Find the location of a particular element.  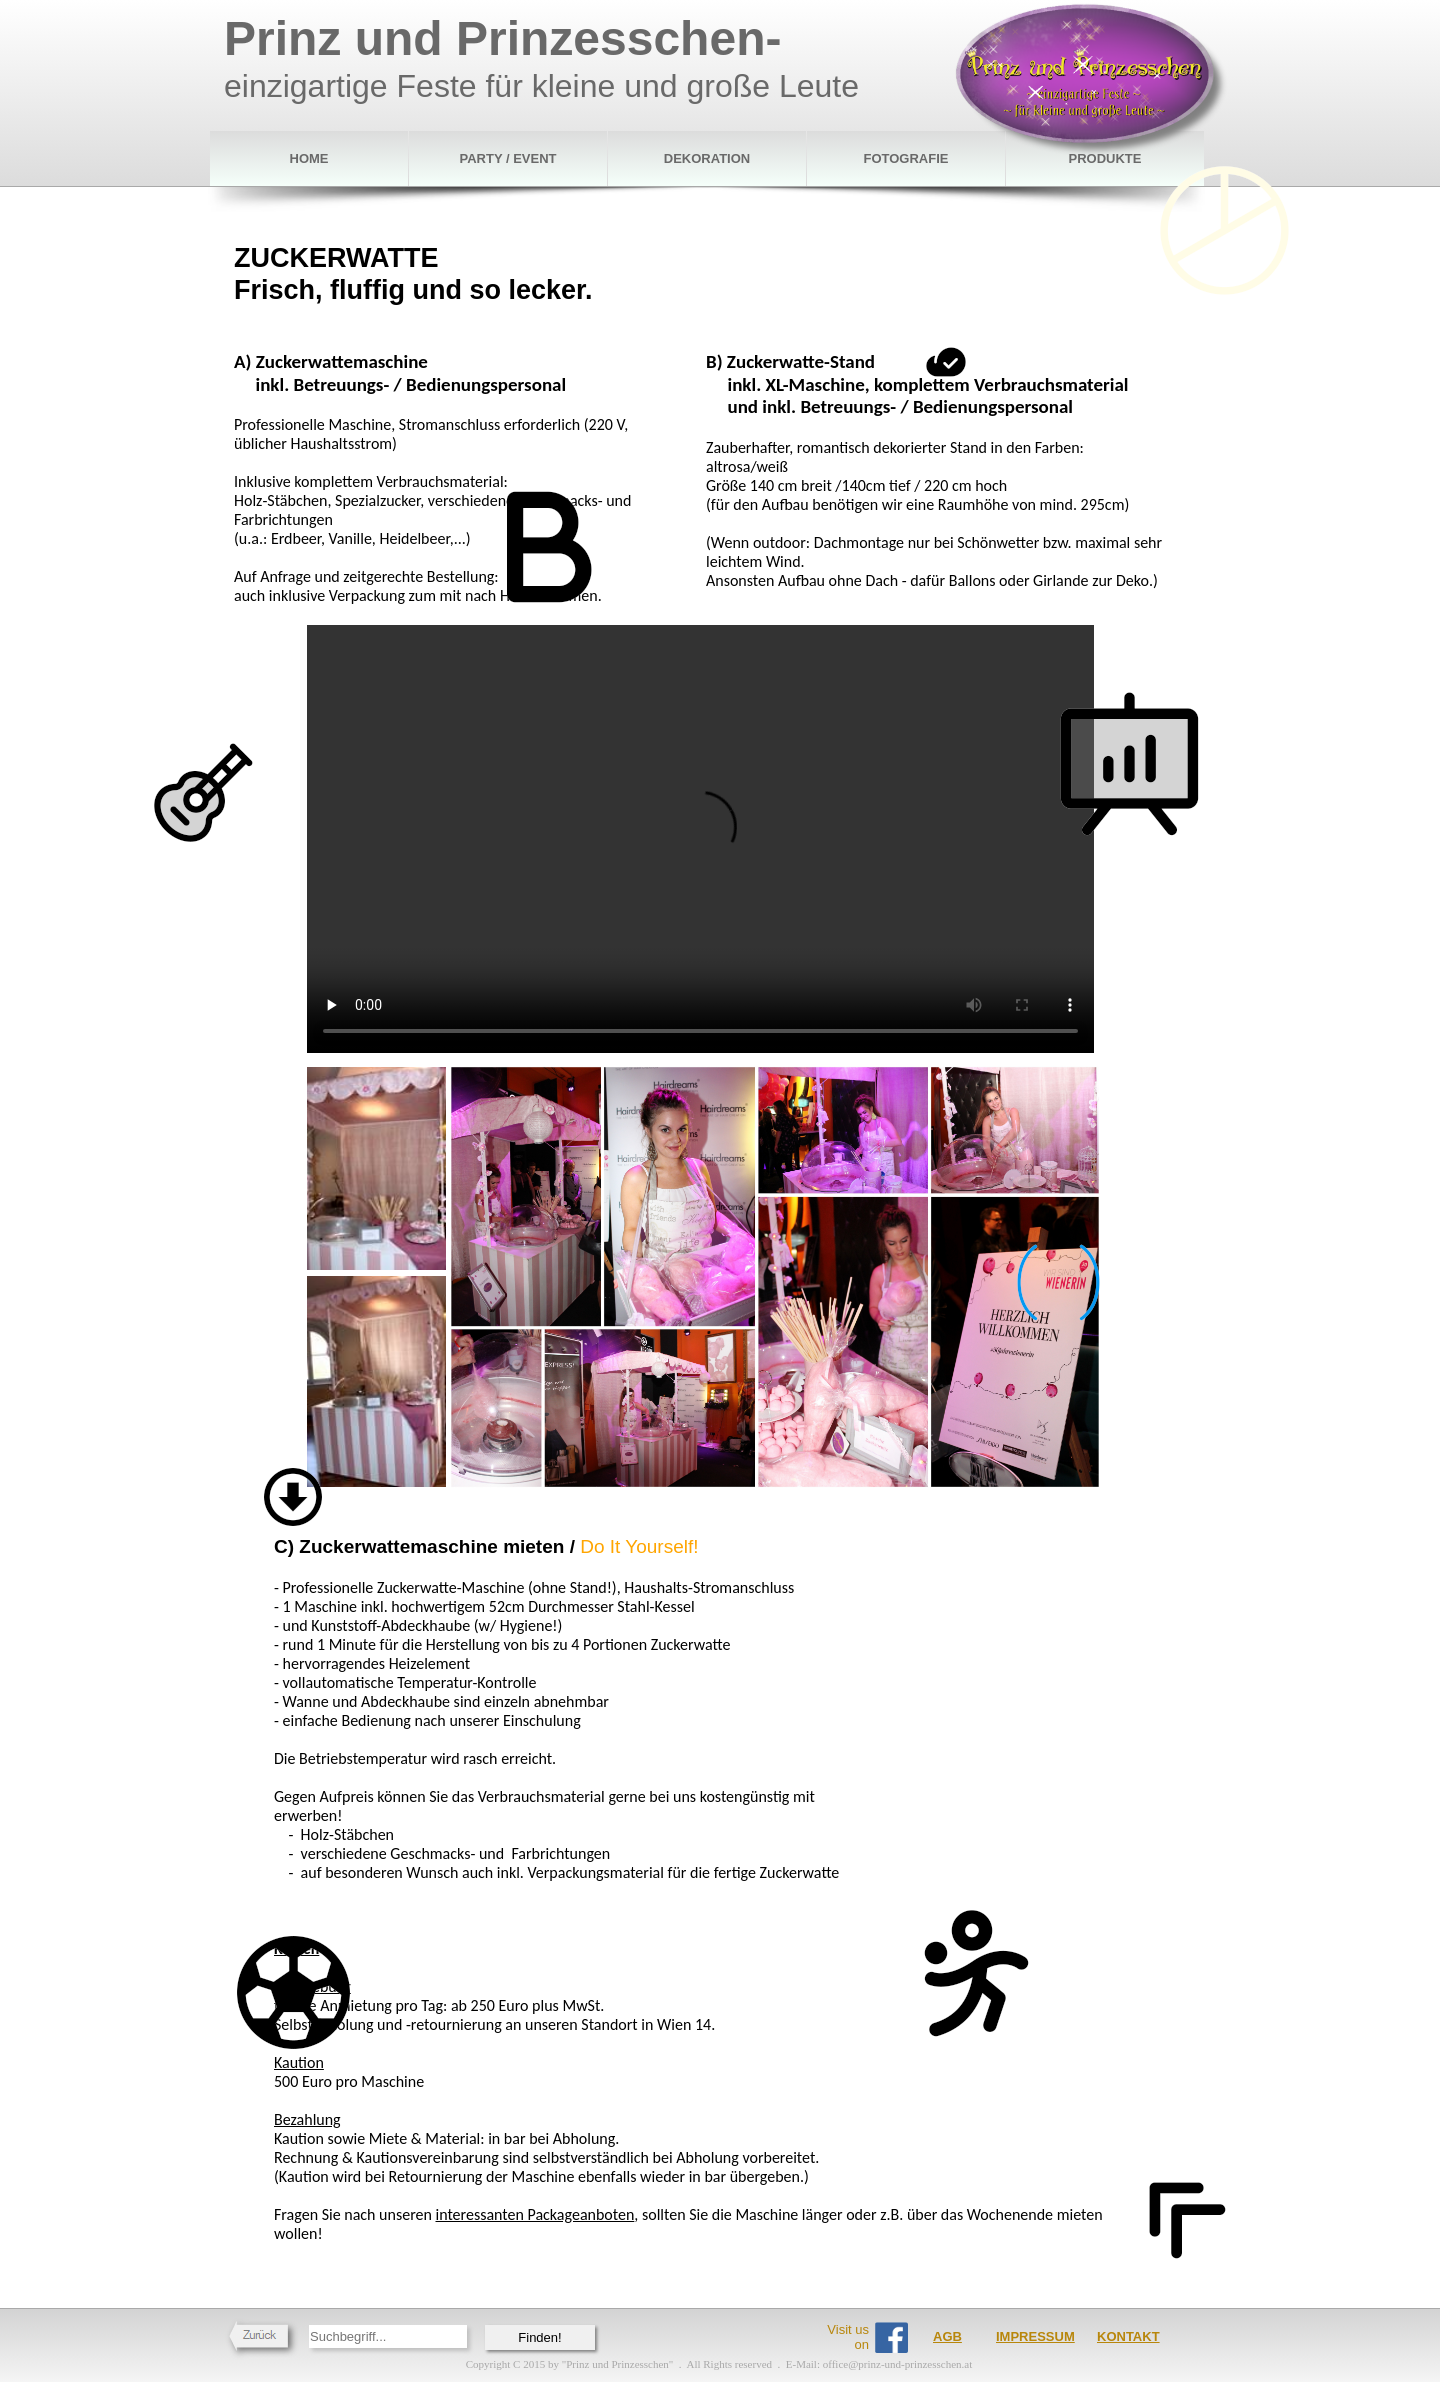

view analytics or statistics breakdown is located at coordinates (1224, 230).